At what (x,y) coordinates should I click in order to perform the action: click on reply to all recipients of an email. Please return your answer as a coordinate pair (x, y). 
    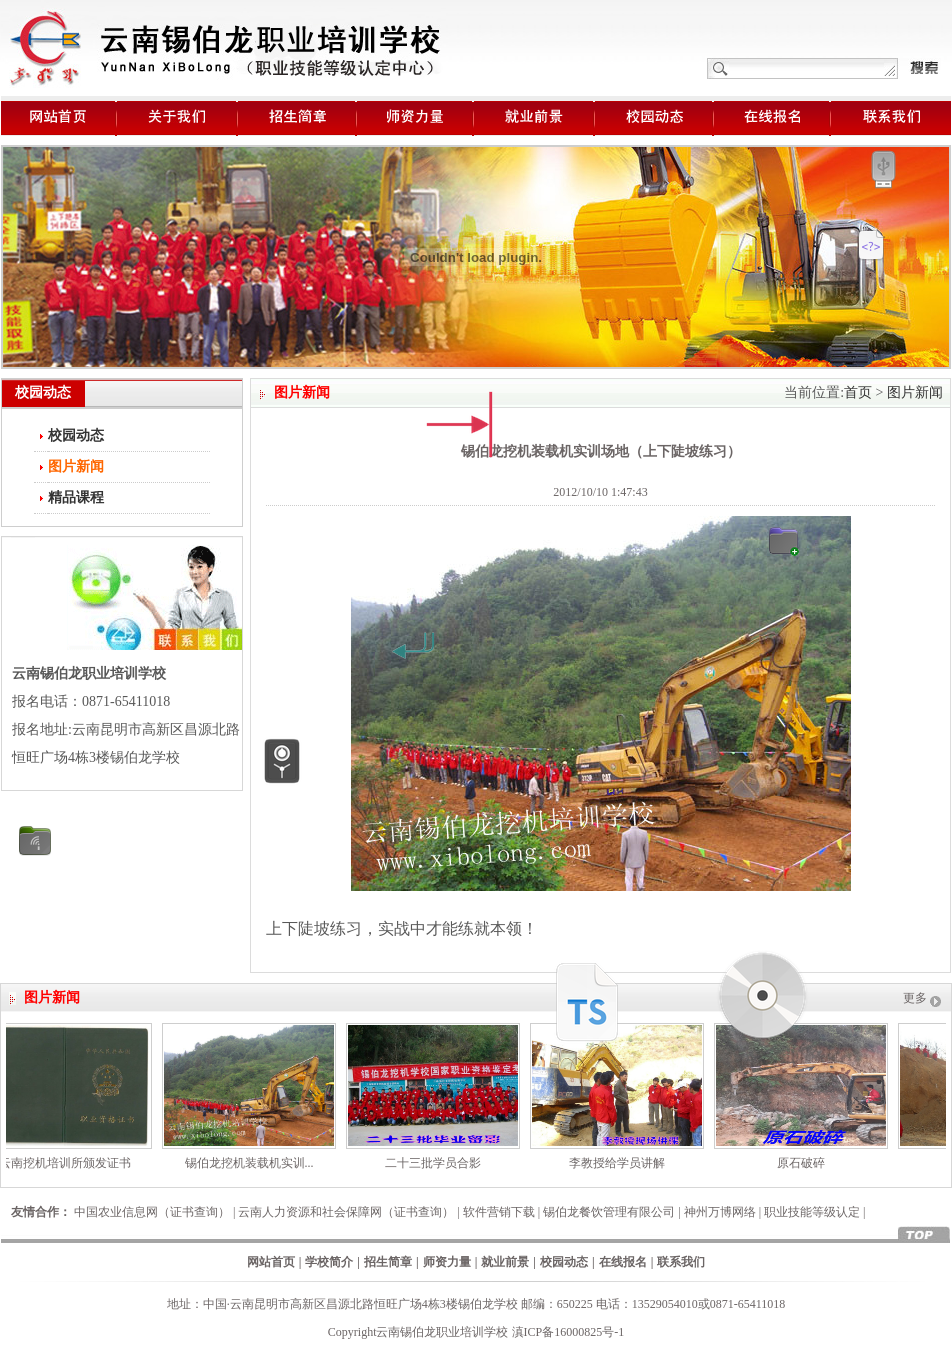
    Looking at the image, I should click on (412, 642).